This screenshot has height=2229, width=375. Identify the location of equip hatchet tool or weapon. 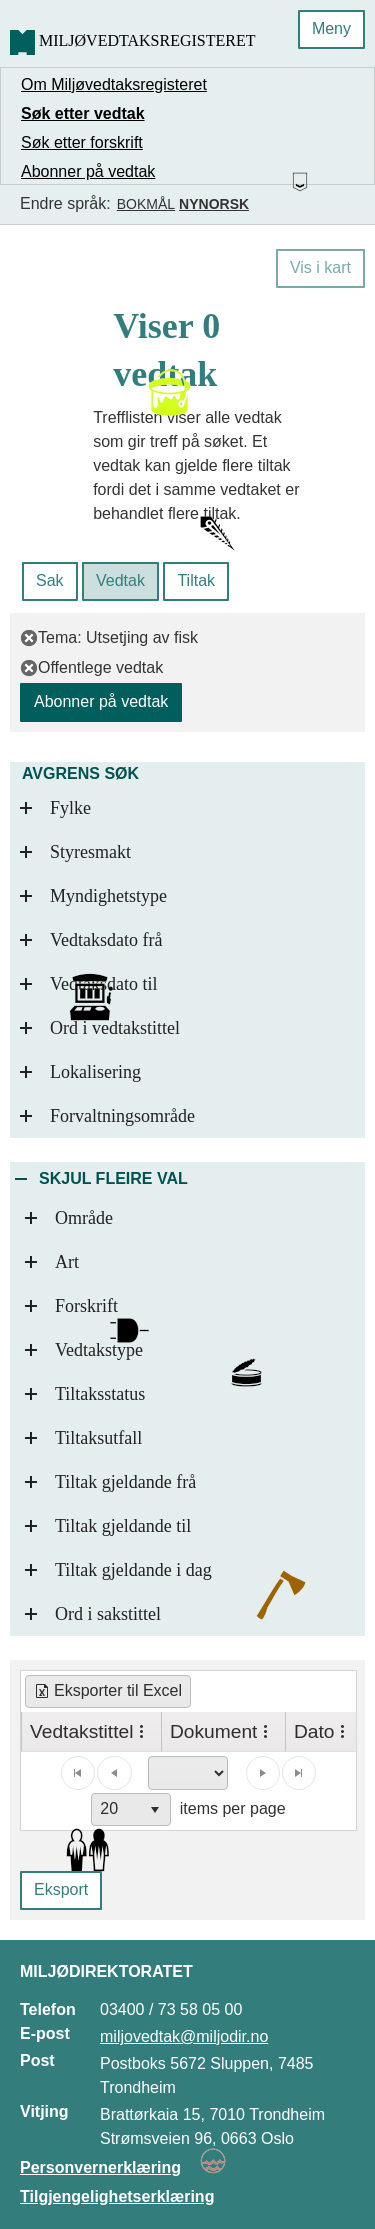
(281, 1595).